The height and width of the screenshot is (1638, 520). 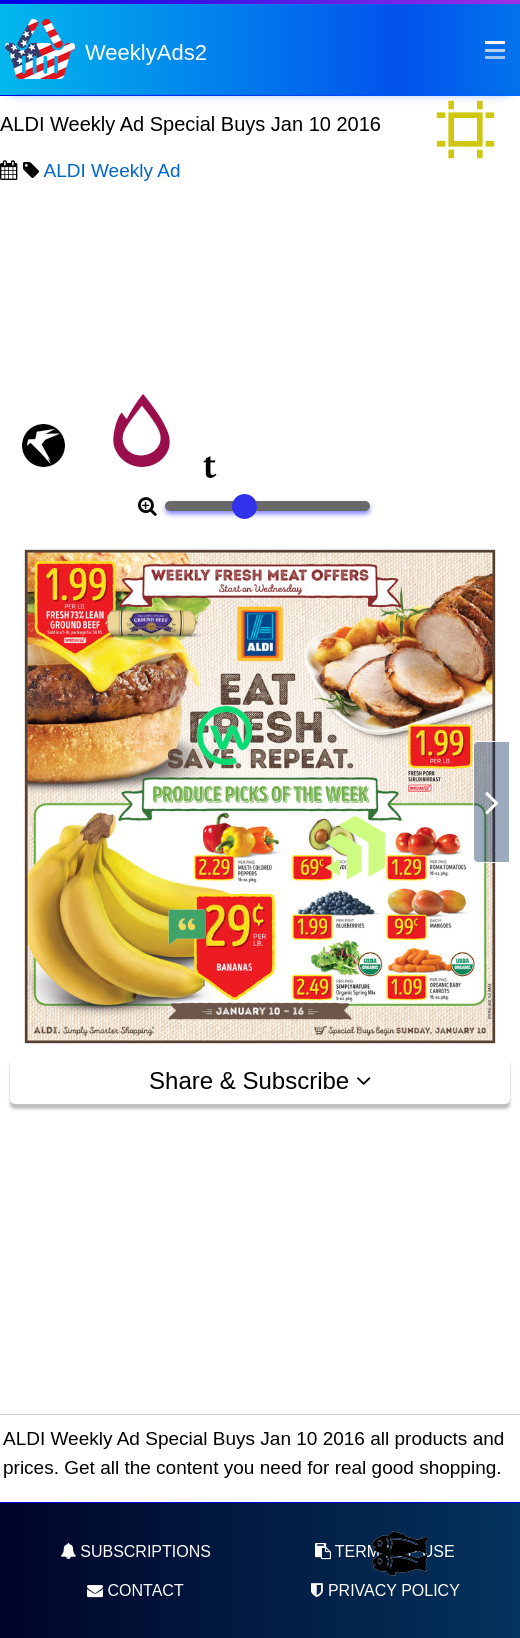 What do you see at coordinates (465, 129) in the screenshot?
I see `select or edit an artboard` at bounding box center [465, 129].